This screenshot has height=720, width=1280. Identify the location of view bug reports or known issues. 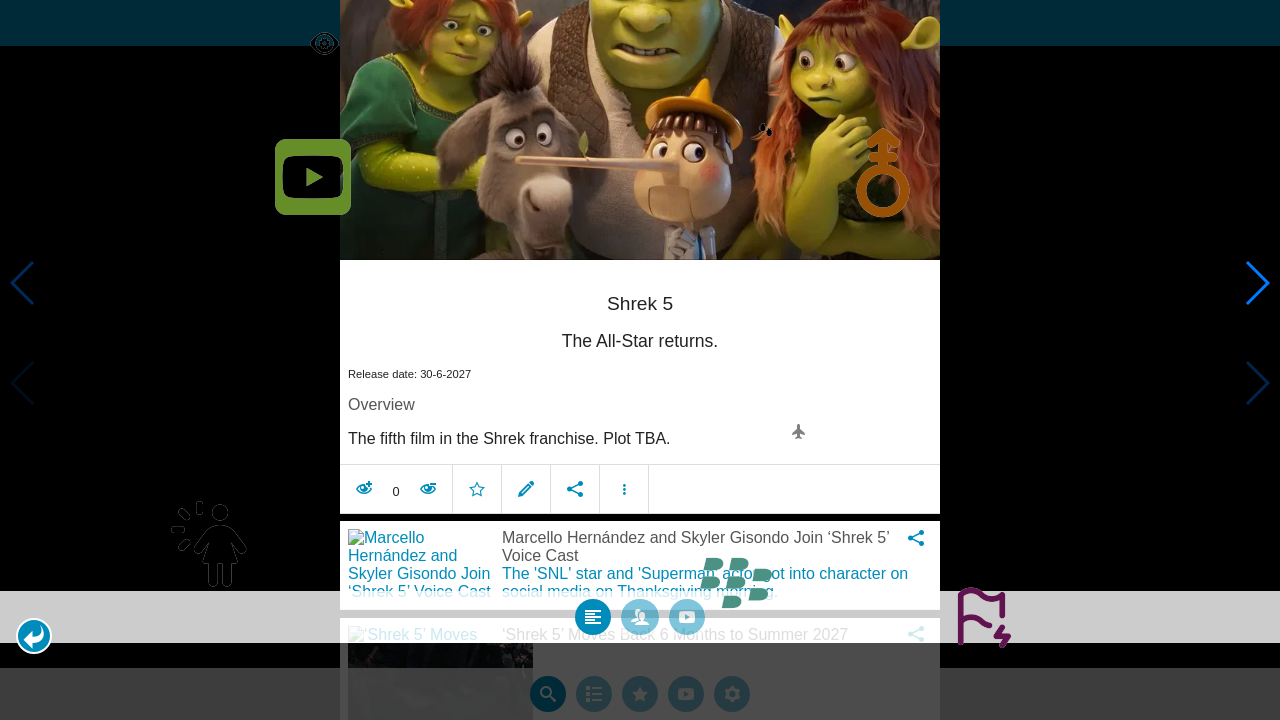
(766, 130).